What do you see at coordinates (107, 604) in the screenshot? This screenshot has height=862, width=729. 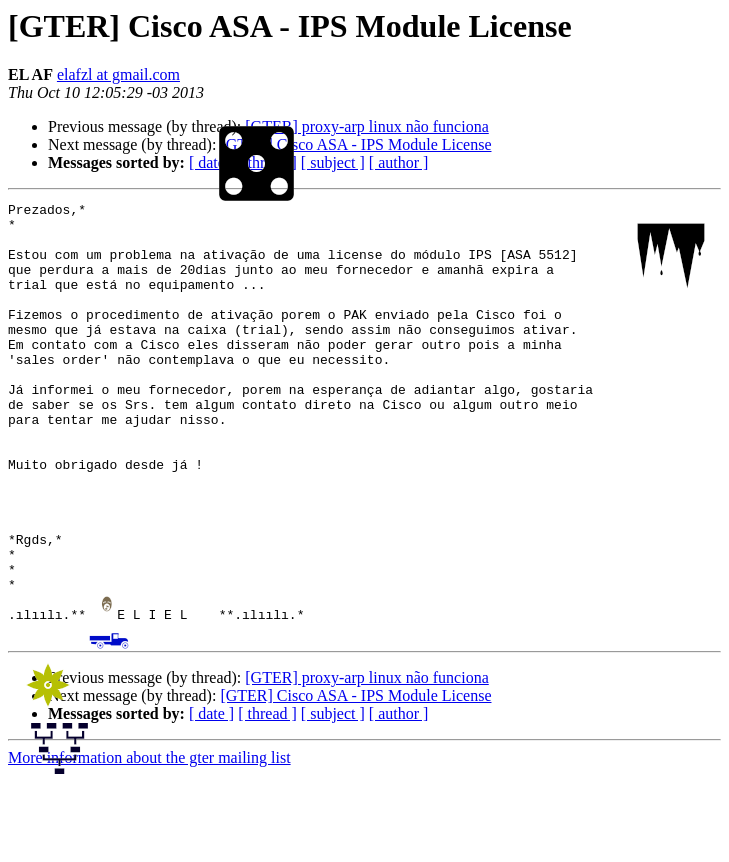 I see `access karaoke or singing features` at bounding box center [107, 604].